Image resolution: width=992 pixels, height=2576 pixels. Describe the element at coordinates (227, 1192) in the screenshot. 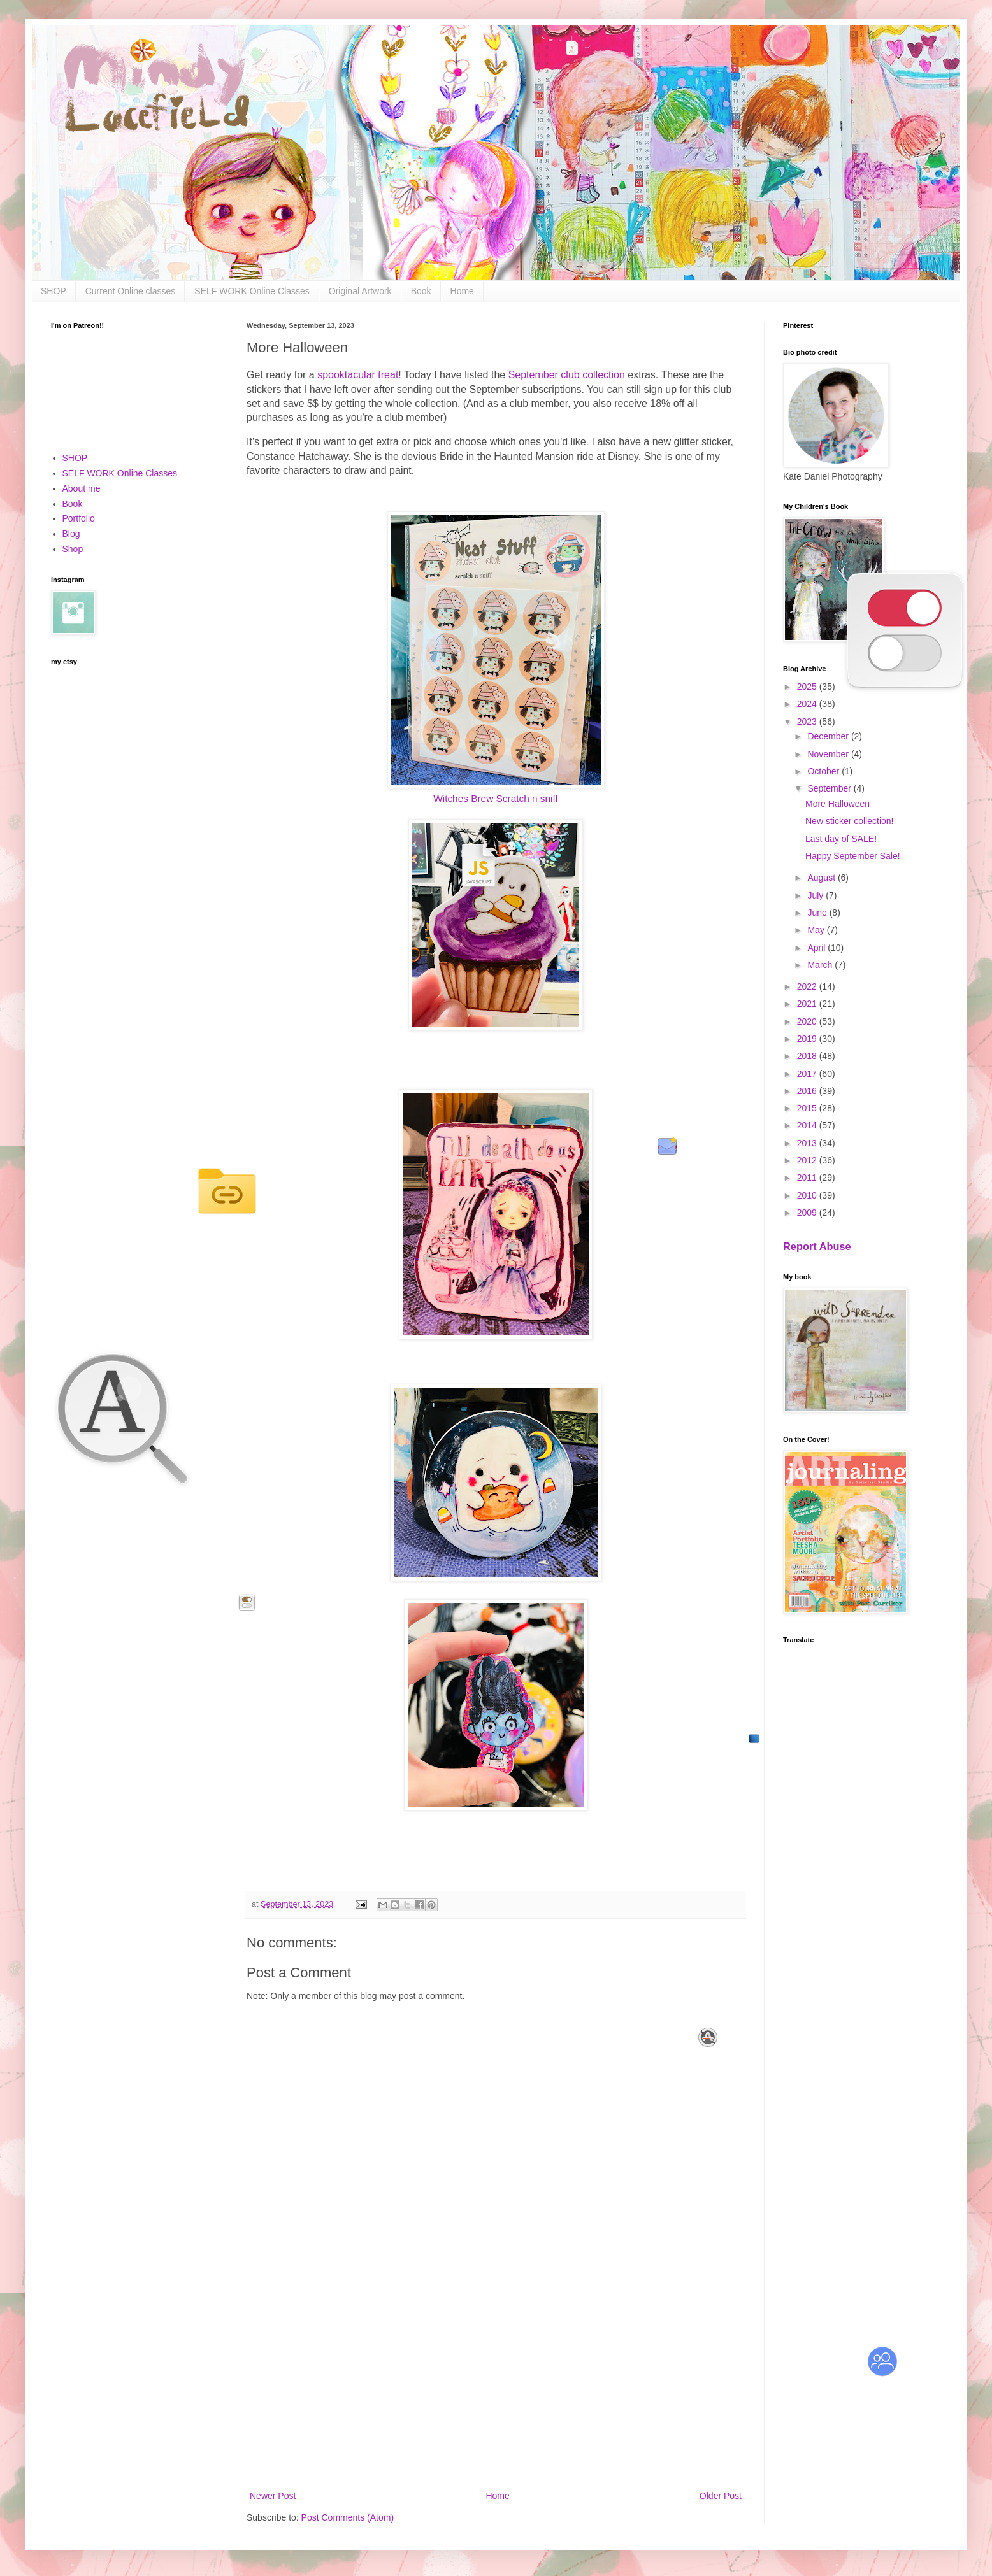

I see `open folder containing saved links or shortcuts` at that location.